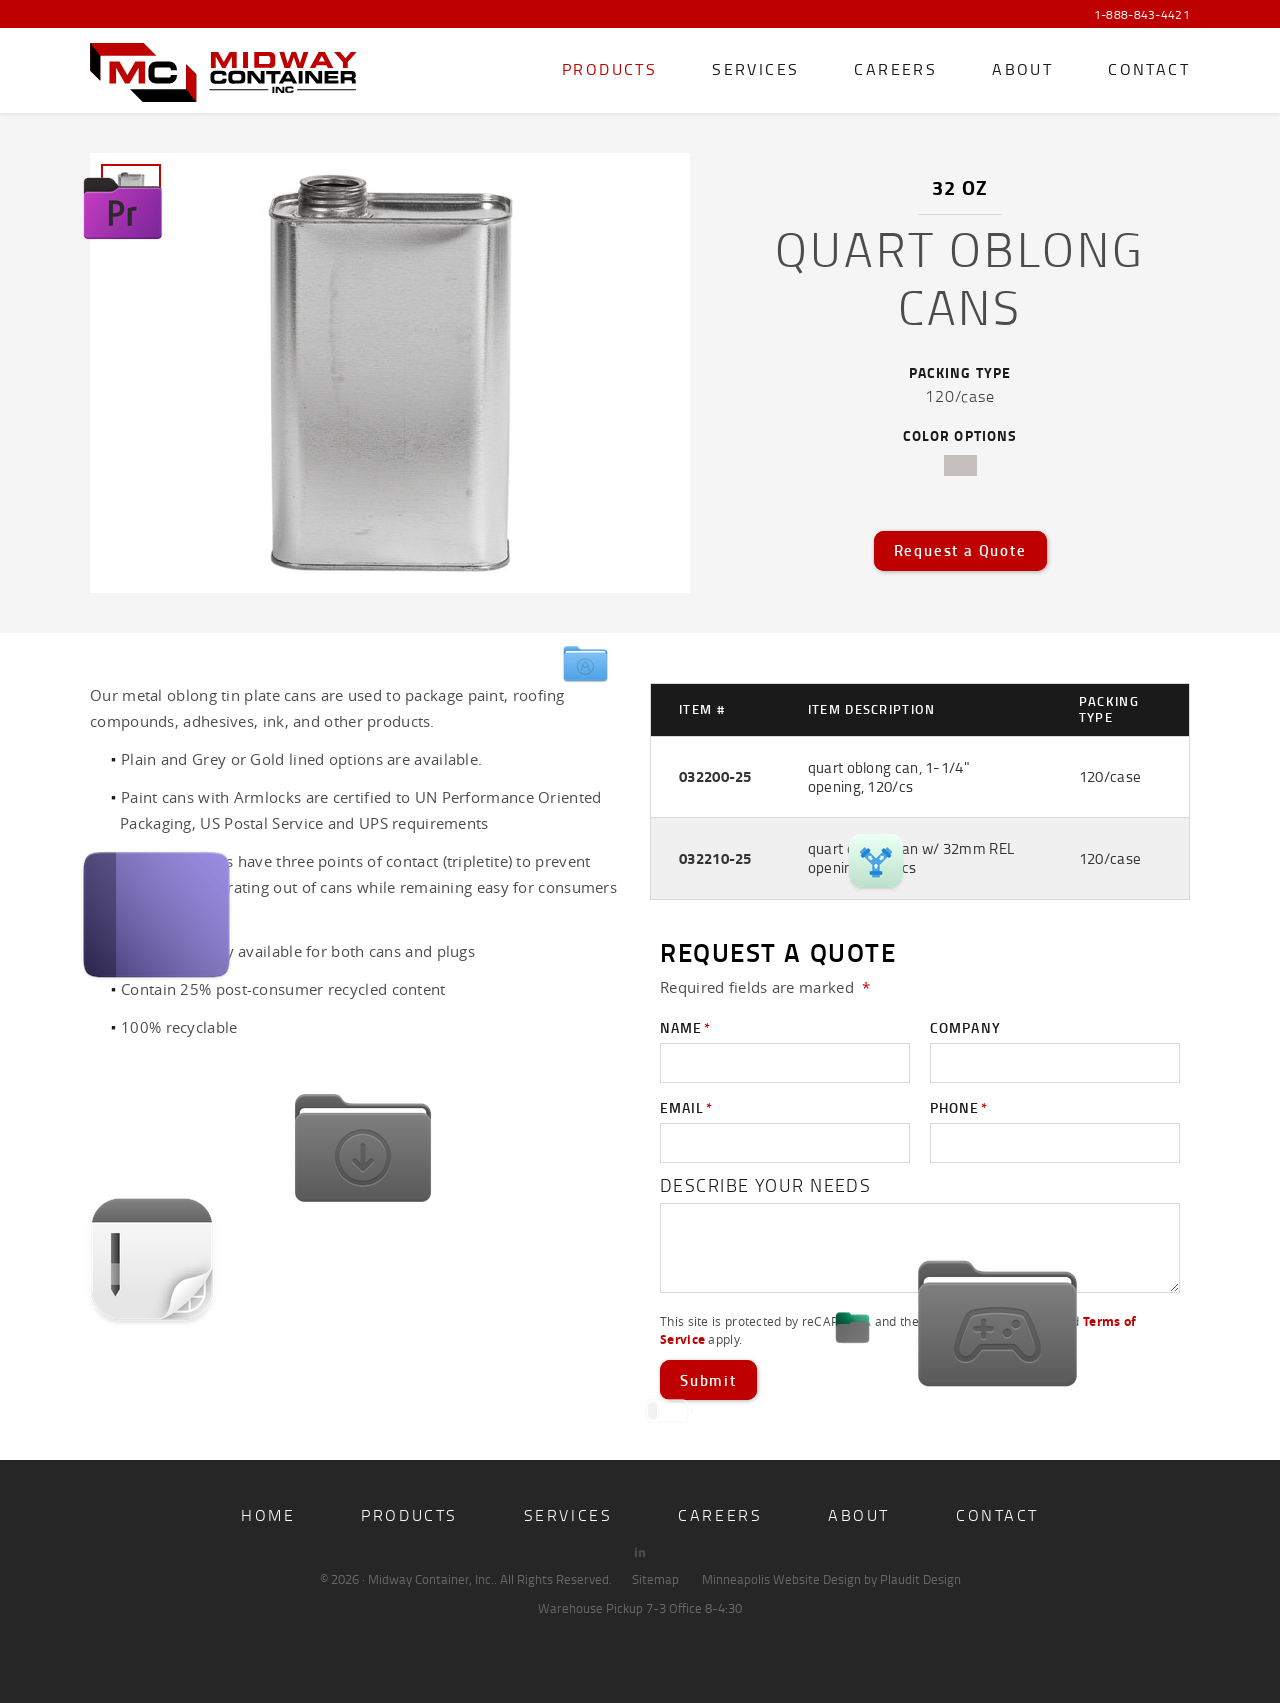 The image size is (1280, 1703). I want to click on indicates a folder is ready to accept a dropped file, so click(852, 1327).